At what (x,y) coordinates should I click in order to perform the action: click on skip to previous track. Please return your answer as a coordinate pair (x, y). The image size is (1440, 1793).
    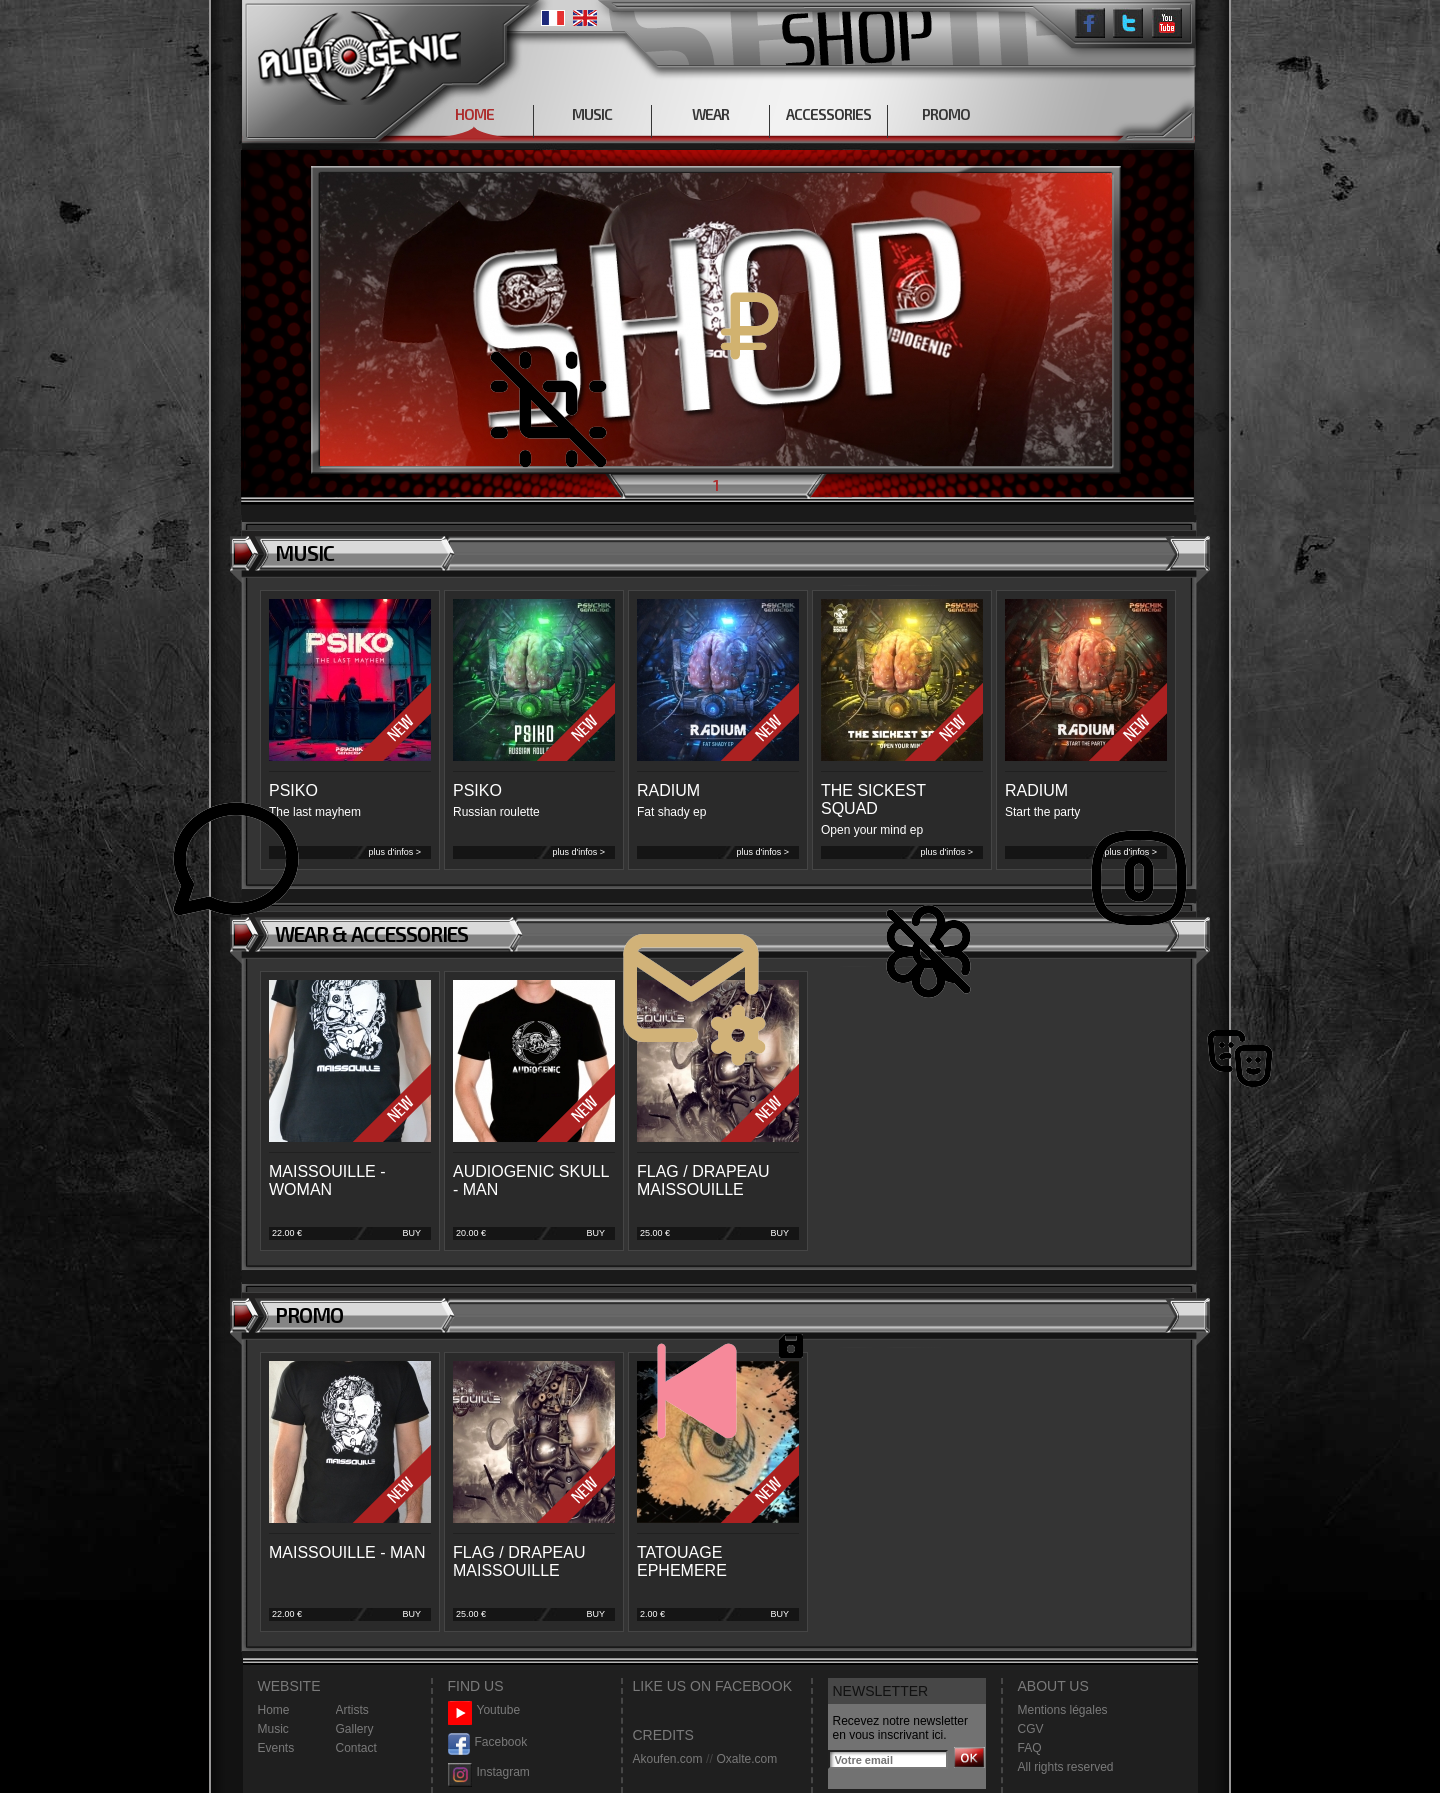
    Looking at the image, I should click on (697, 1391).